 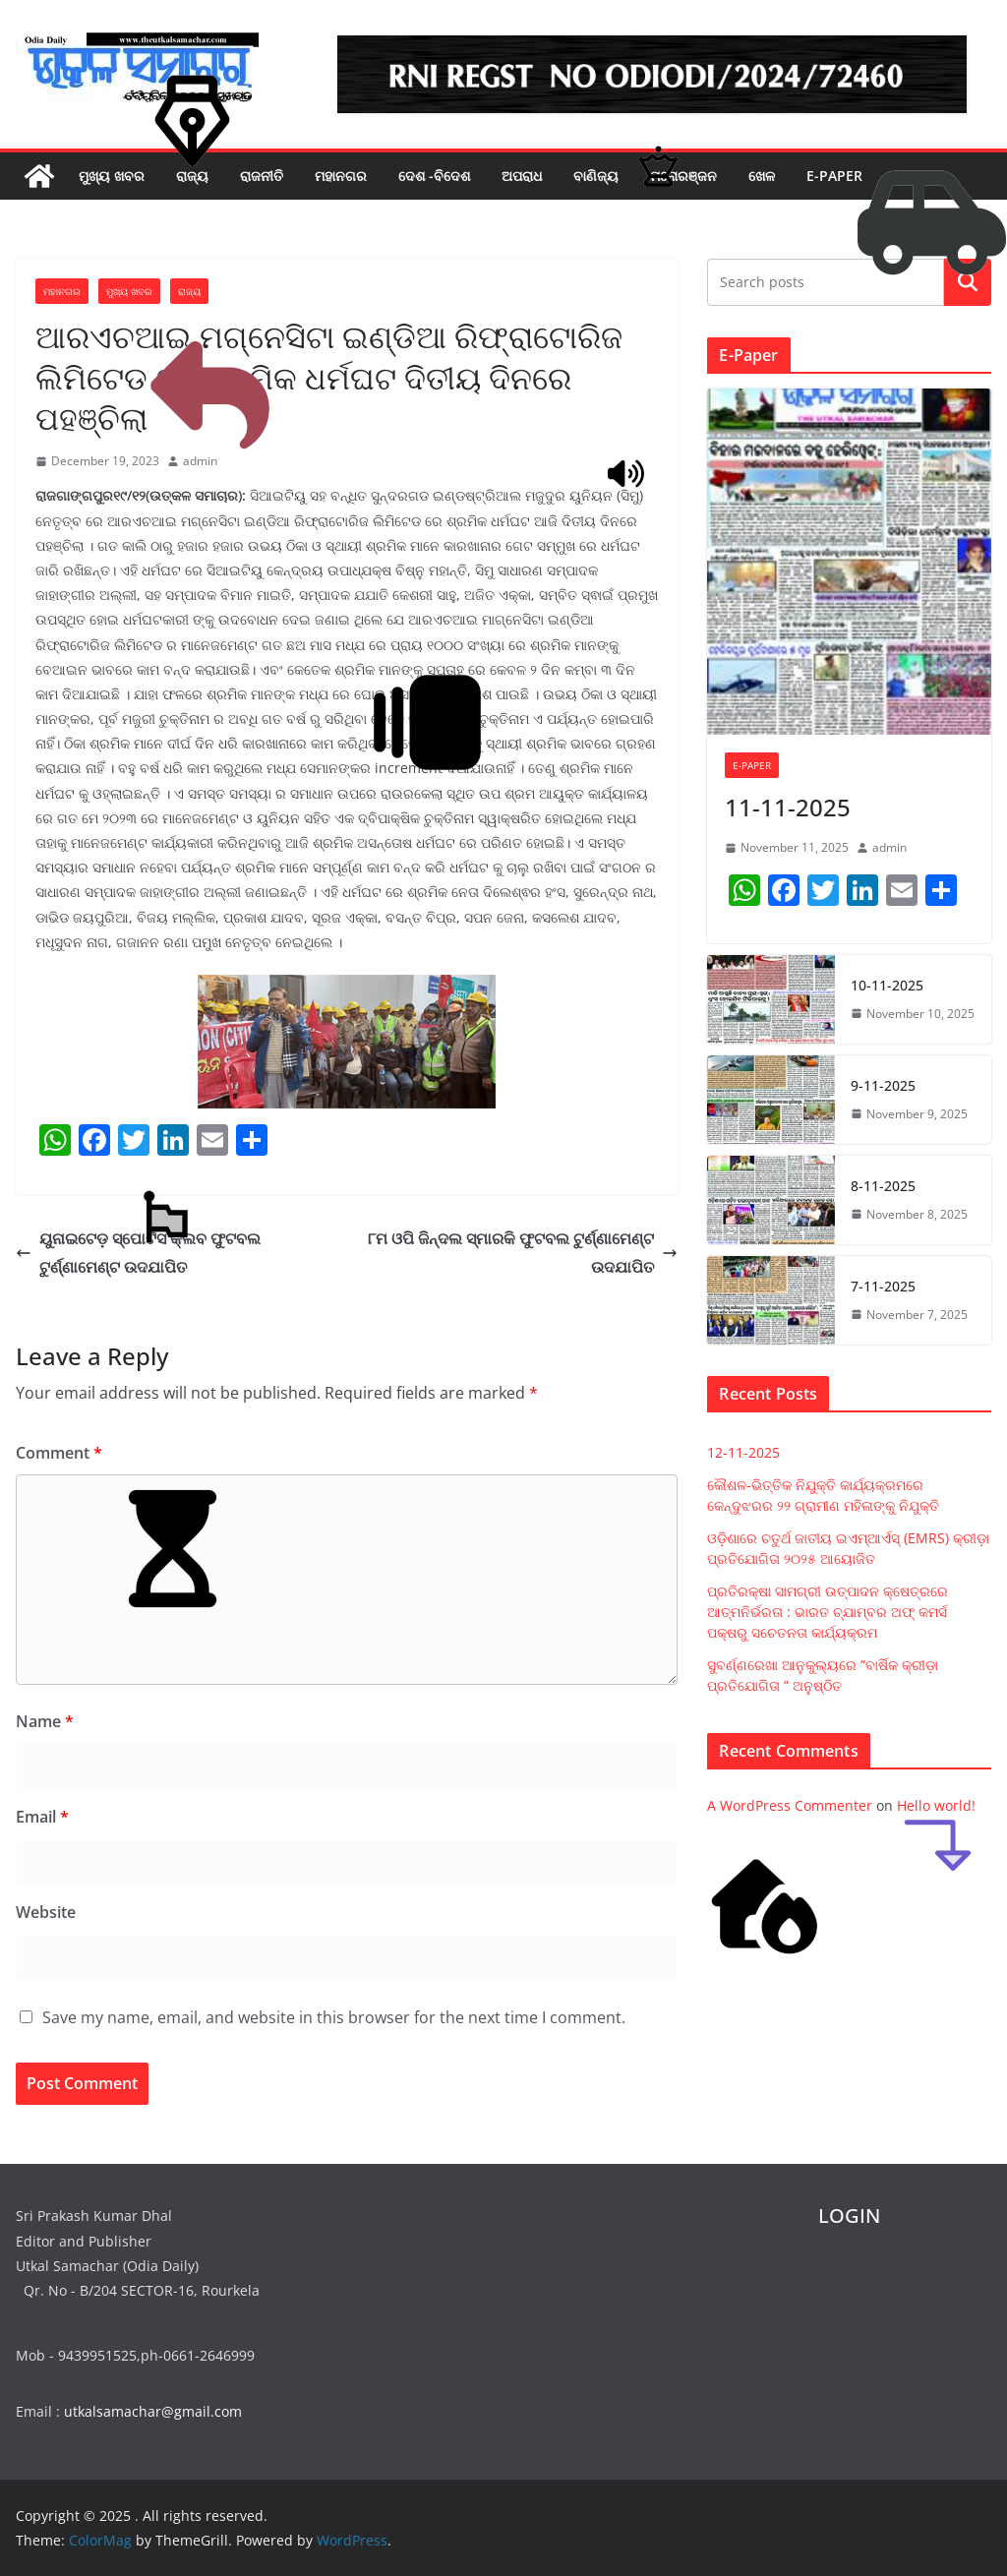 I want to click on report a fire emergency at a residence, so click(x=761, y=1903).